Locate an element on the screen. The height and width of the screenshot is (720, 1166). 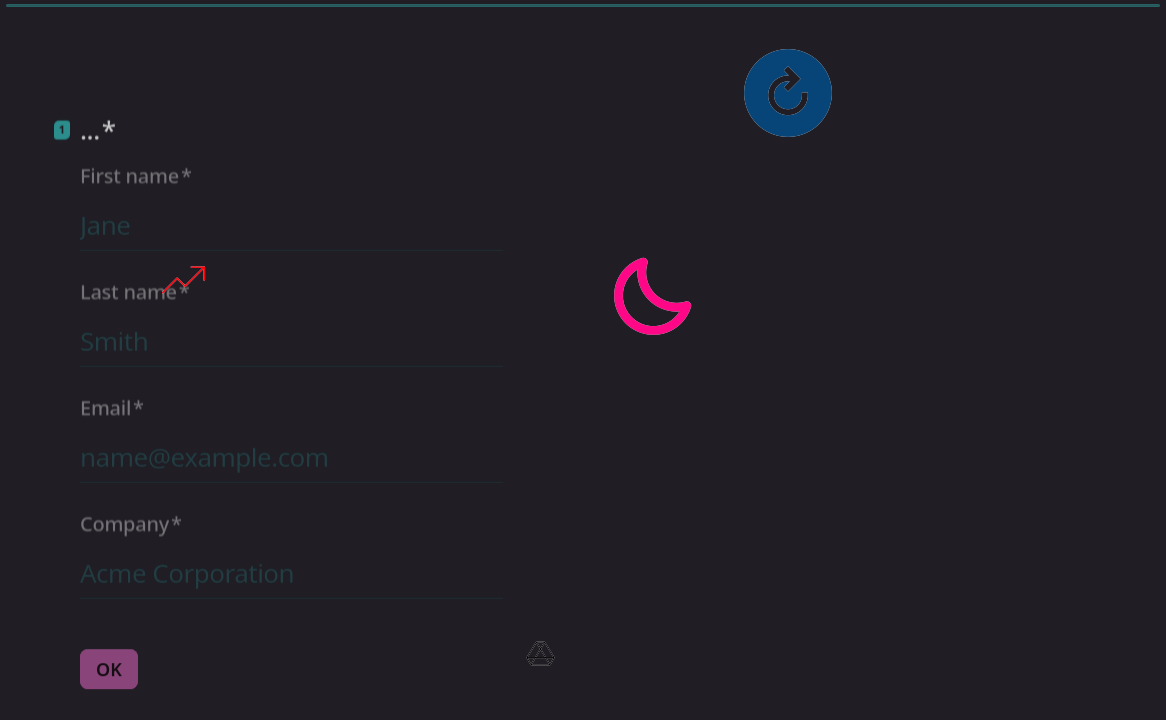
toggle dark mode or night theme is located at coordinates (650, 298).